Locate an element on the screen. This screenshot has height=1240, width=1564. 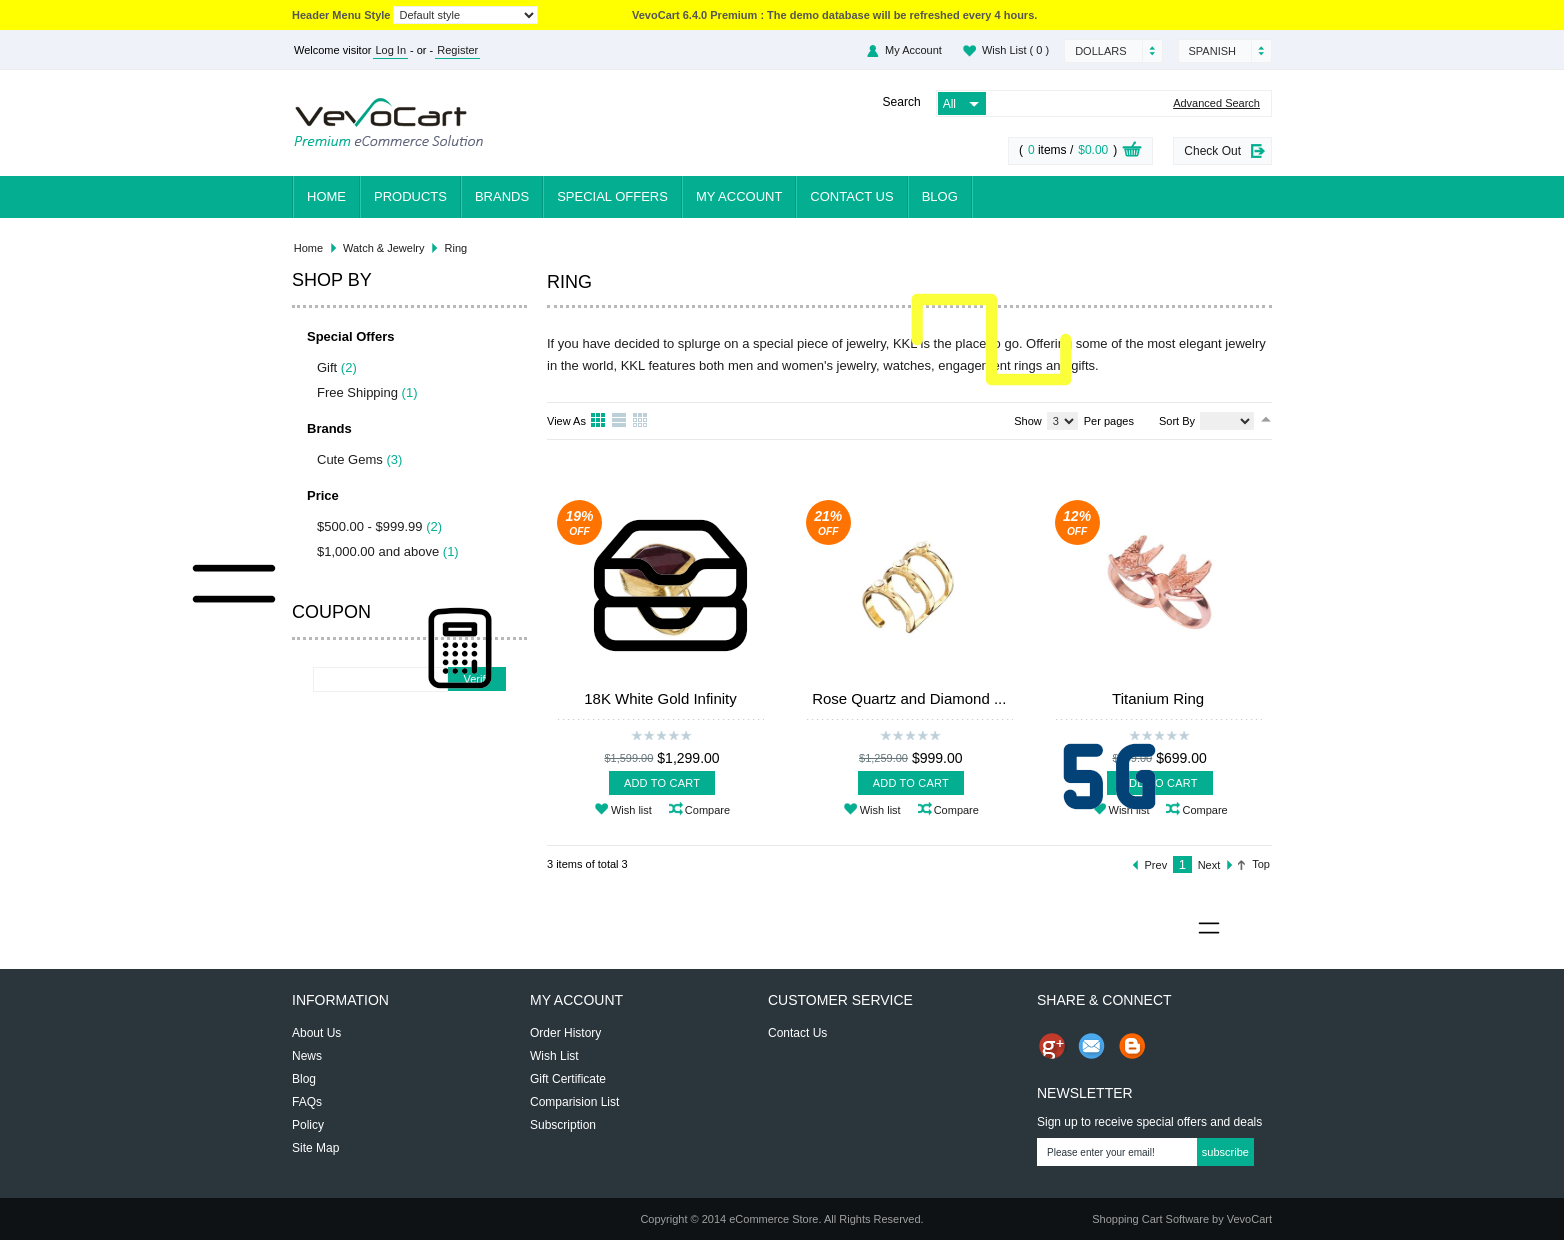
toggle square wave audio signal is located at coordinates (991, 339).